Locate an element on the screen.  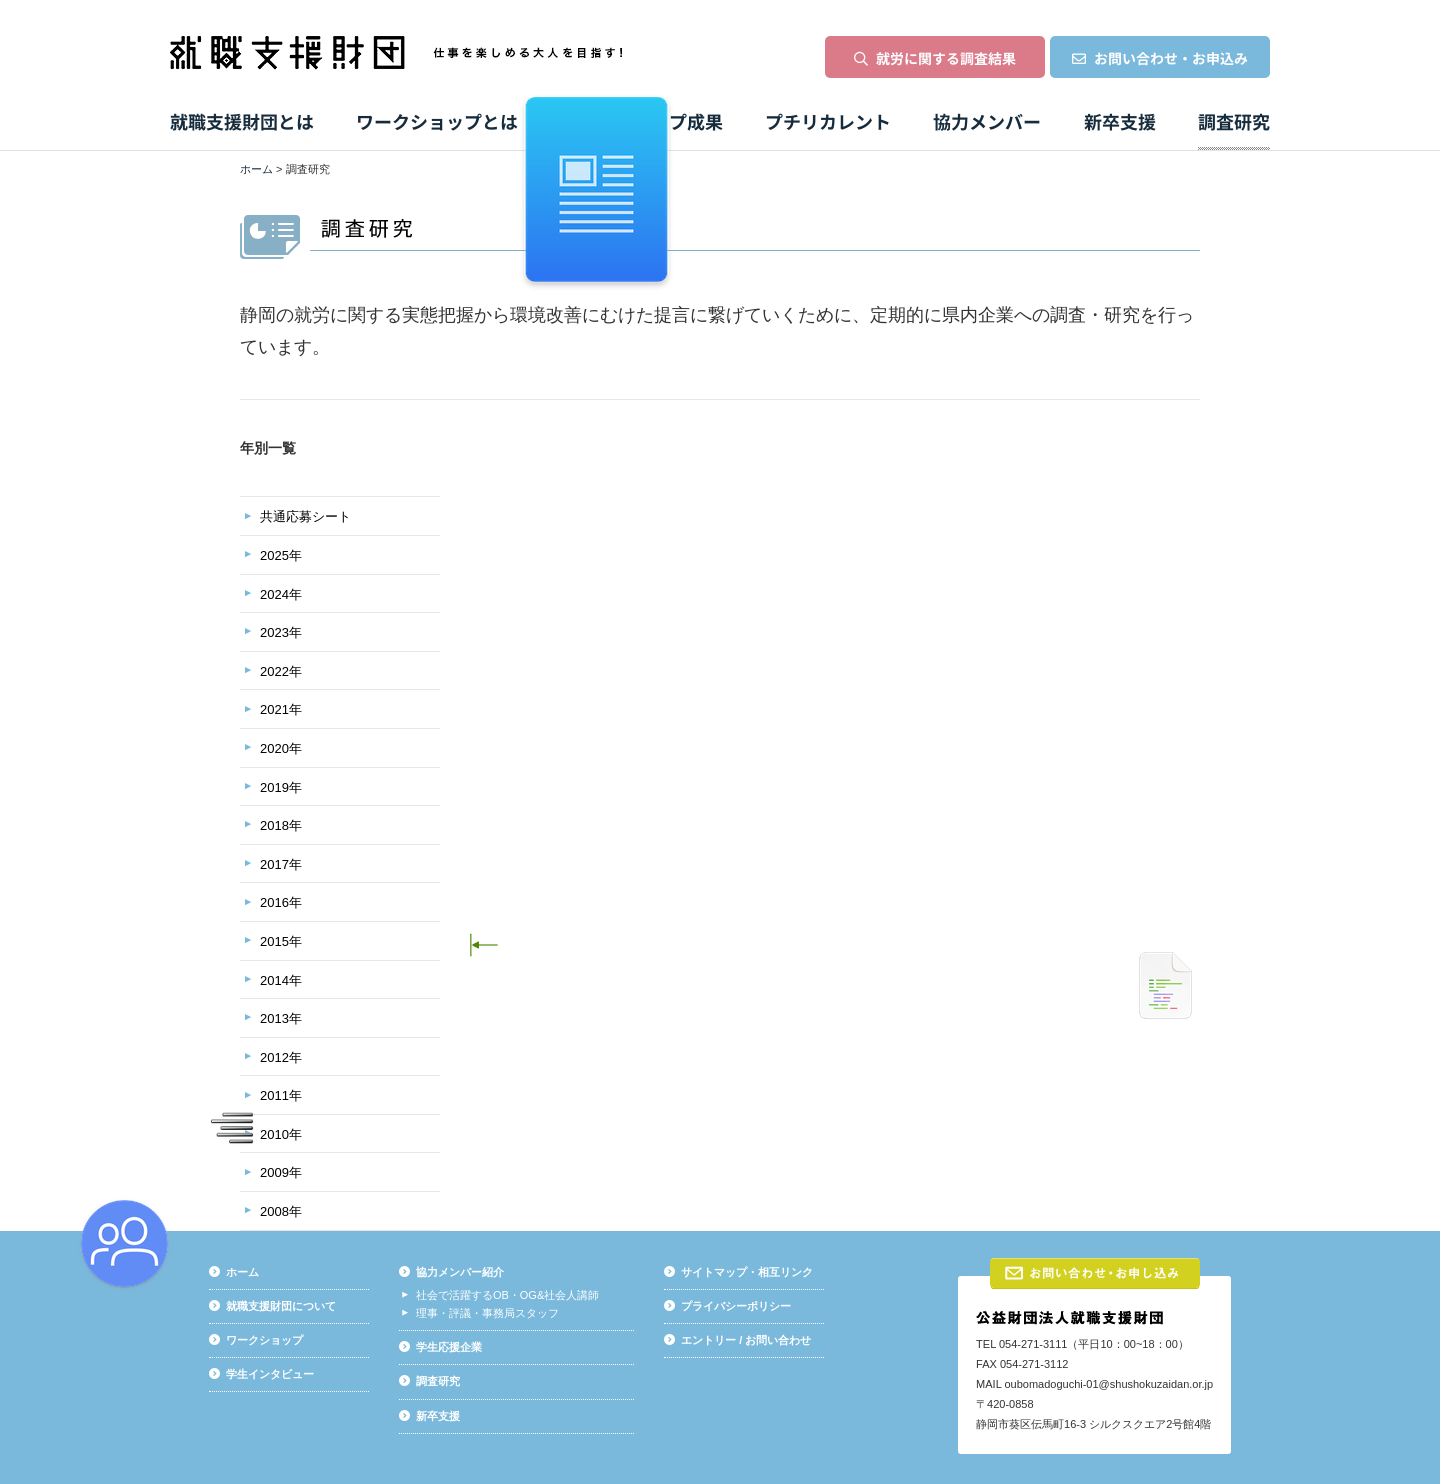
align text to the right margin is located at coordinates (232, 1128).